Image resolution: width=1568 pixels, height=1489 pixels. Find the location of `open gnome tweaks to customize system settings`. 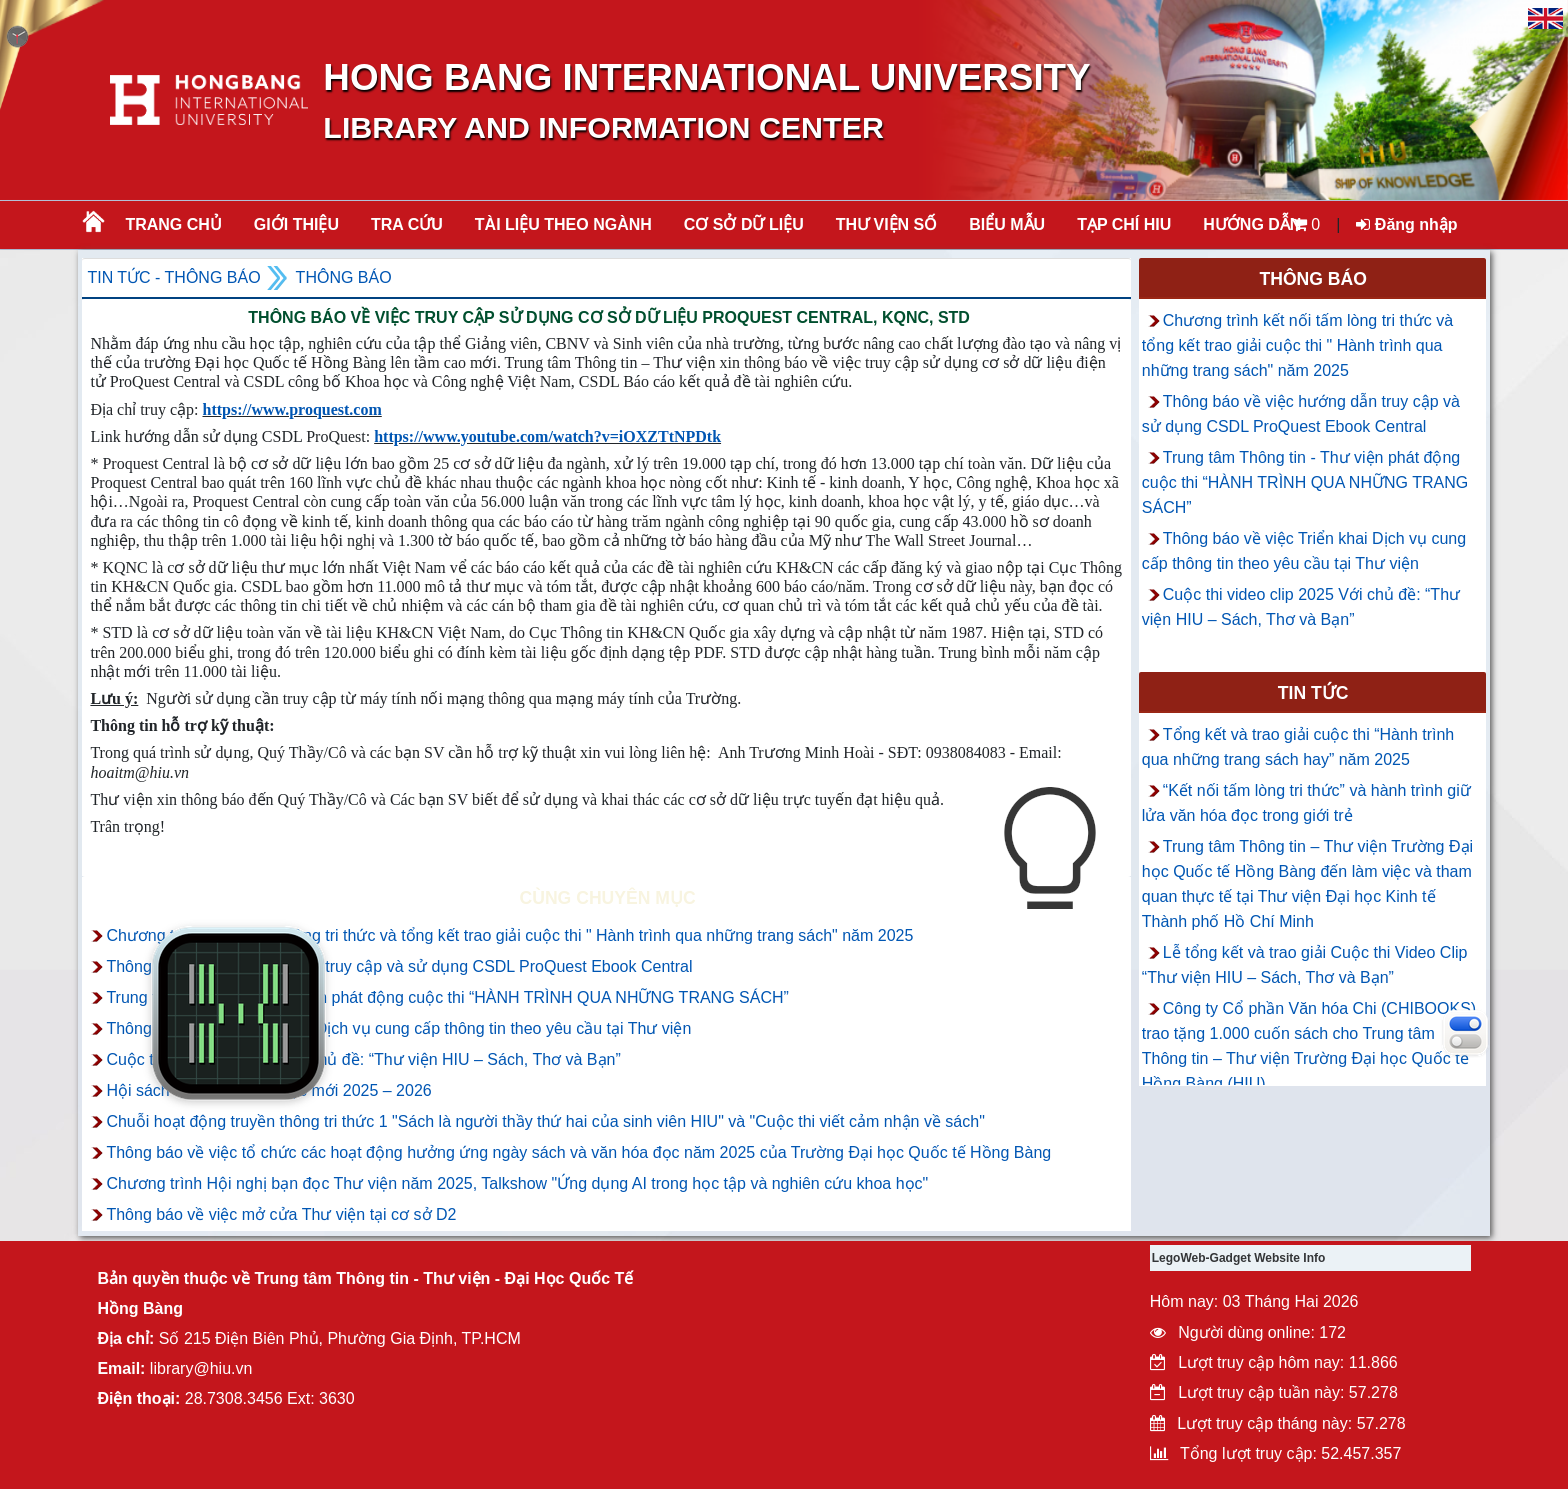

open gnome tweaks to customize system settings is located at coordinates (1465, 1032).